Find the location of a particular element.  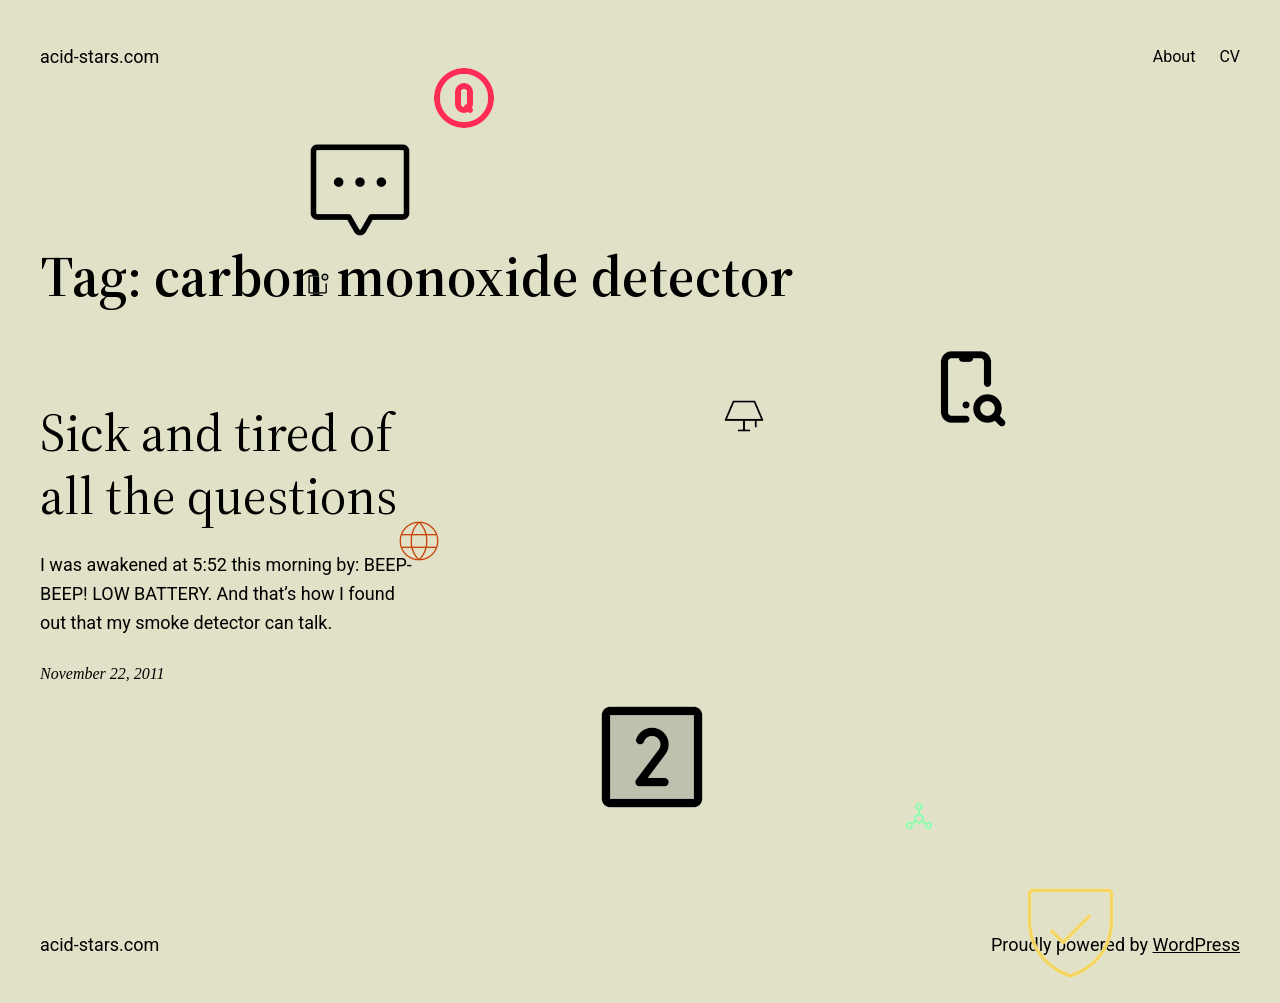

select option number two is located at coordinates (652, 757).